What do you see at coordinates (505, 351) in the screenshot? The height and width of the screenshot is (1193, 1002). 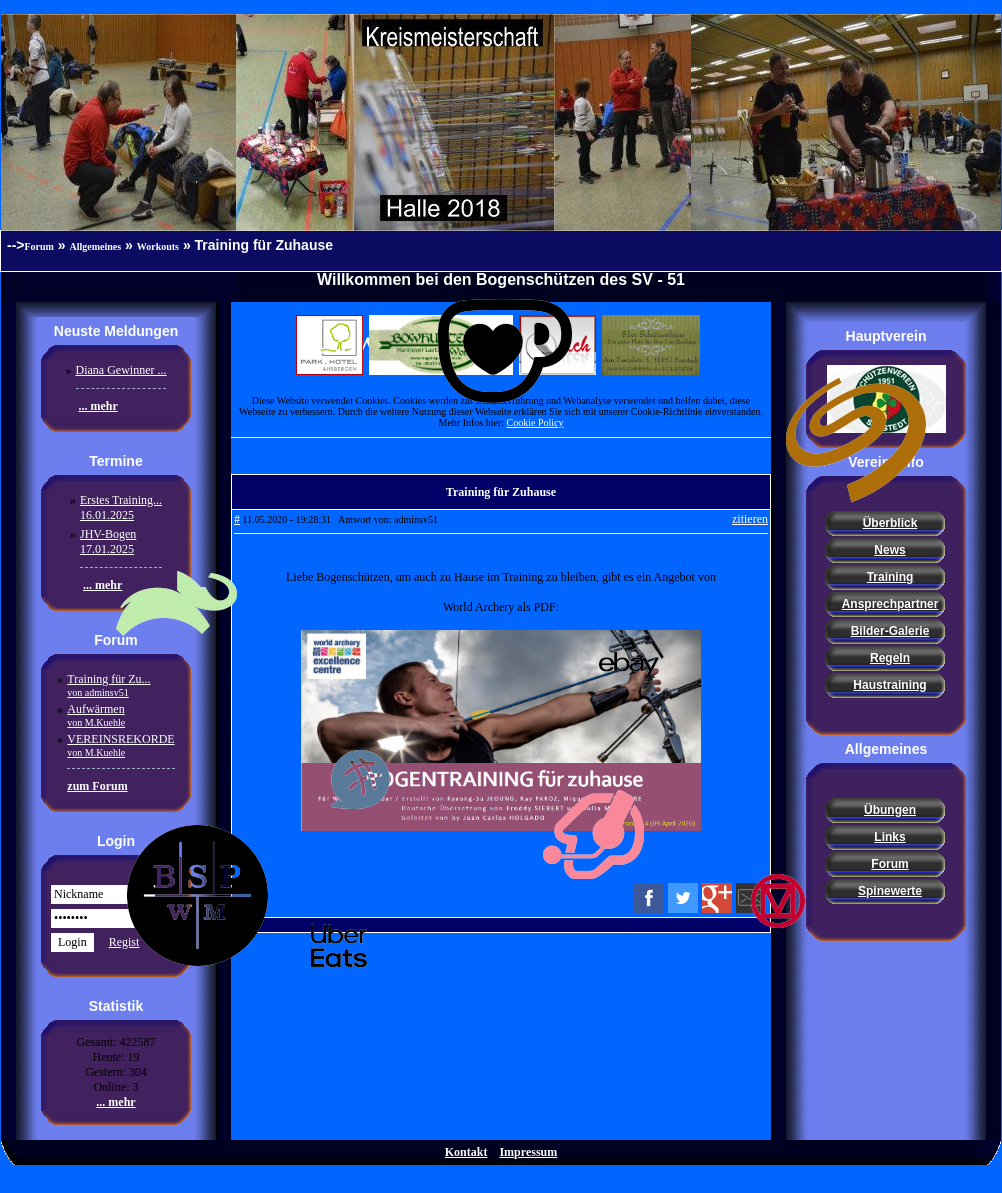 I see `support the creator on Ko-fi` at bounding box center [505, 351].